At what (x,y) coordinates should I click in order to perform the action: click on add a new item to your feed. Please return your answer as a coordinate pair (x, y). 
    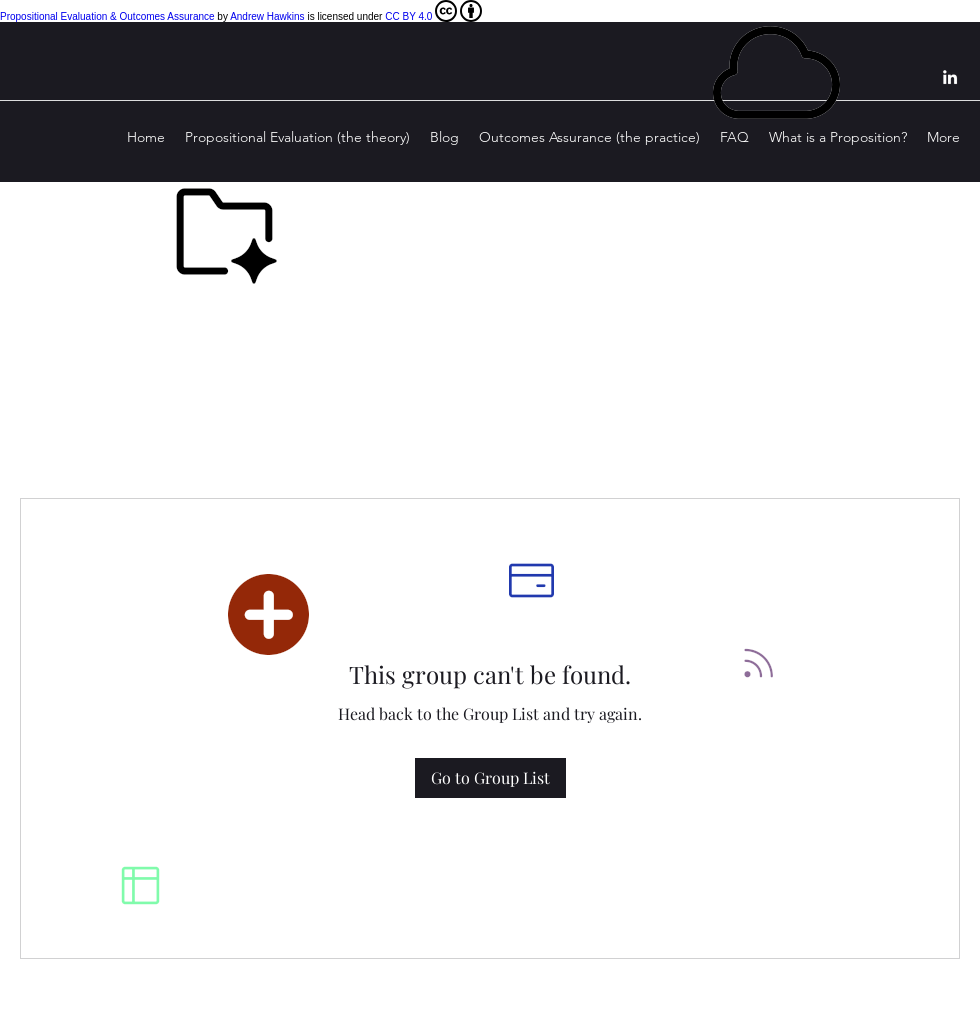
    Looking at the image, I should click on (268, 614).